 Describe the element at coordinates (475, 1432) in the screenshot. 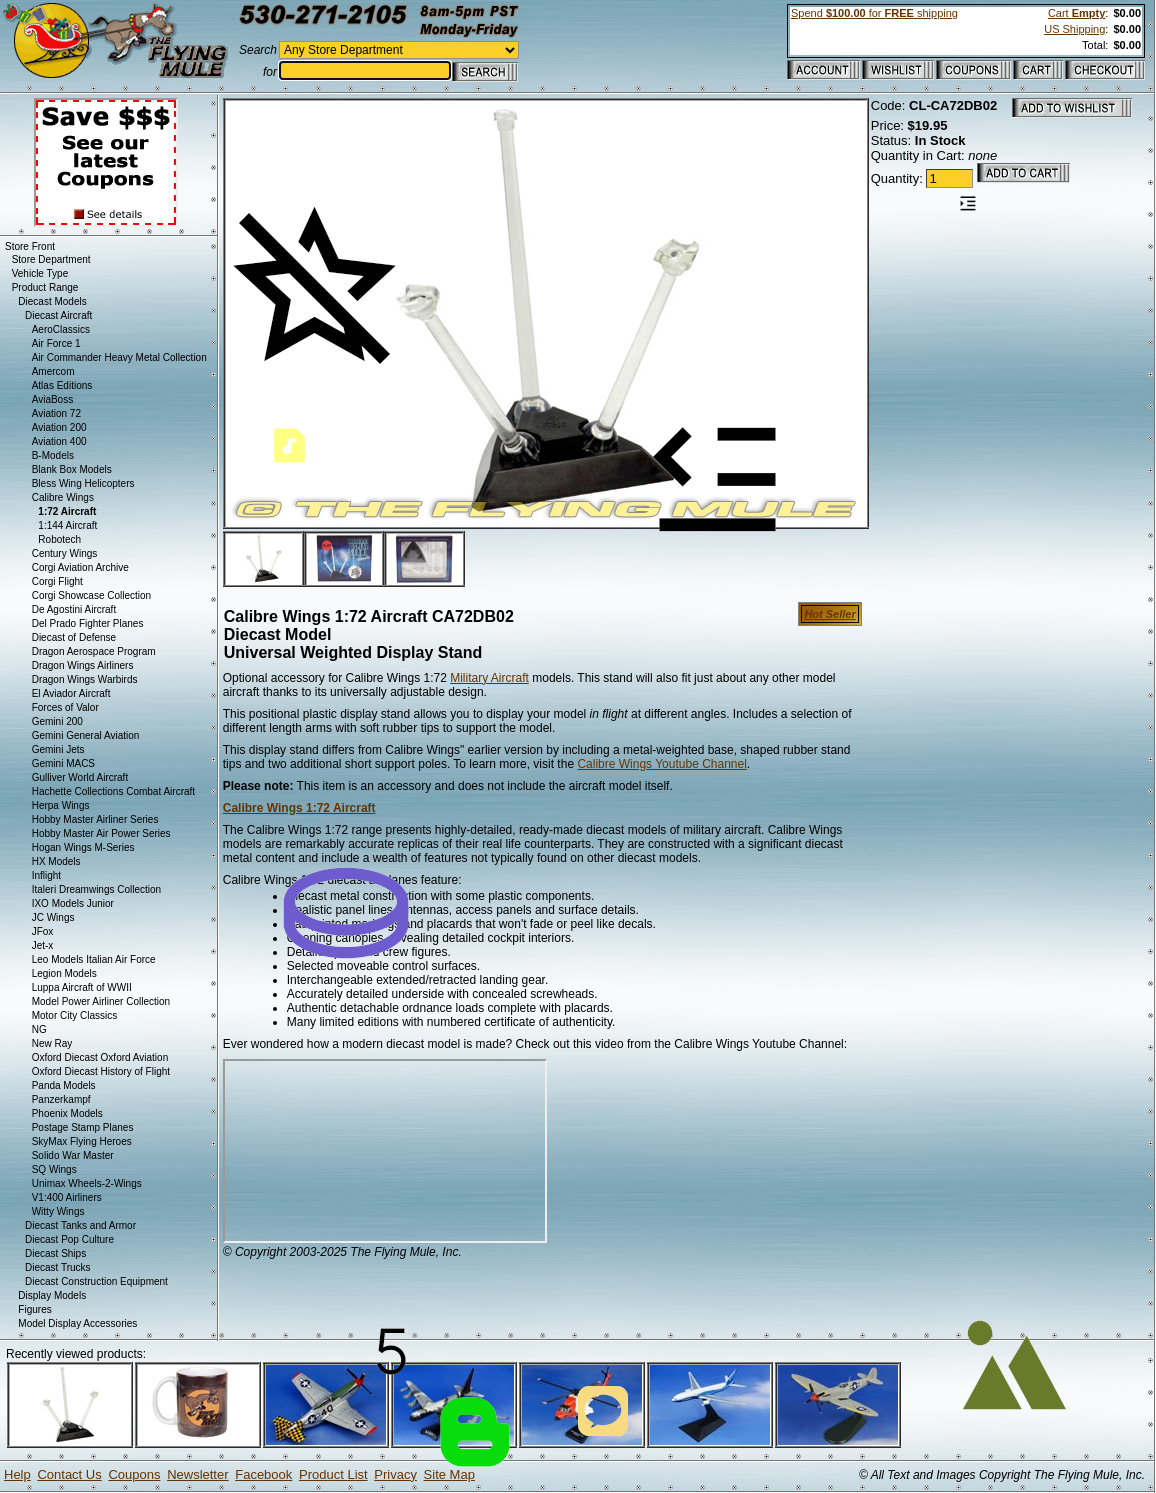

I see `open the Blogger app` at that location.